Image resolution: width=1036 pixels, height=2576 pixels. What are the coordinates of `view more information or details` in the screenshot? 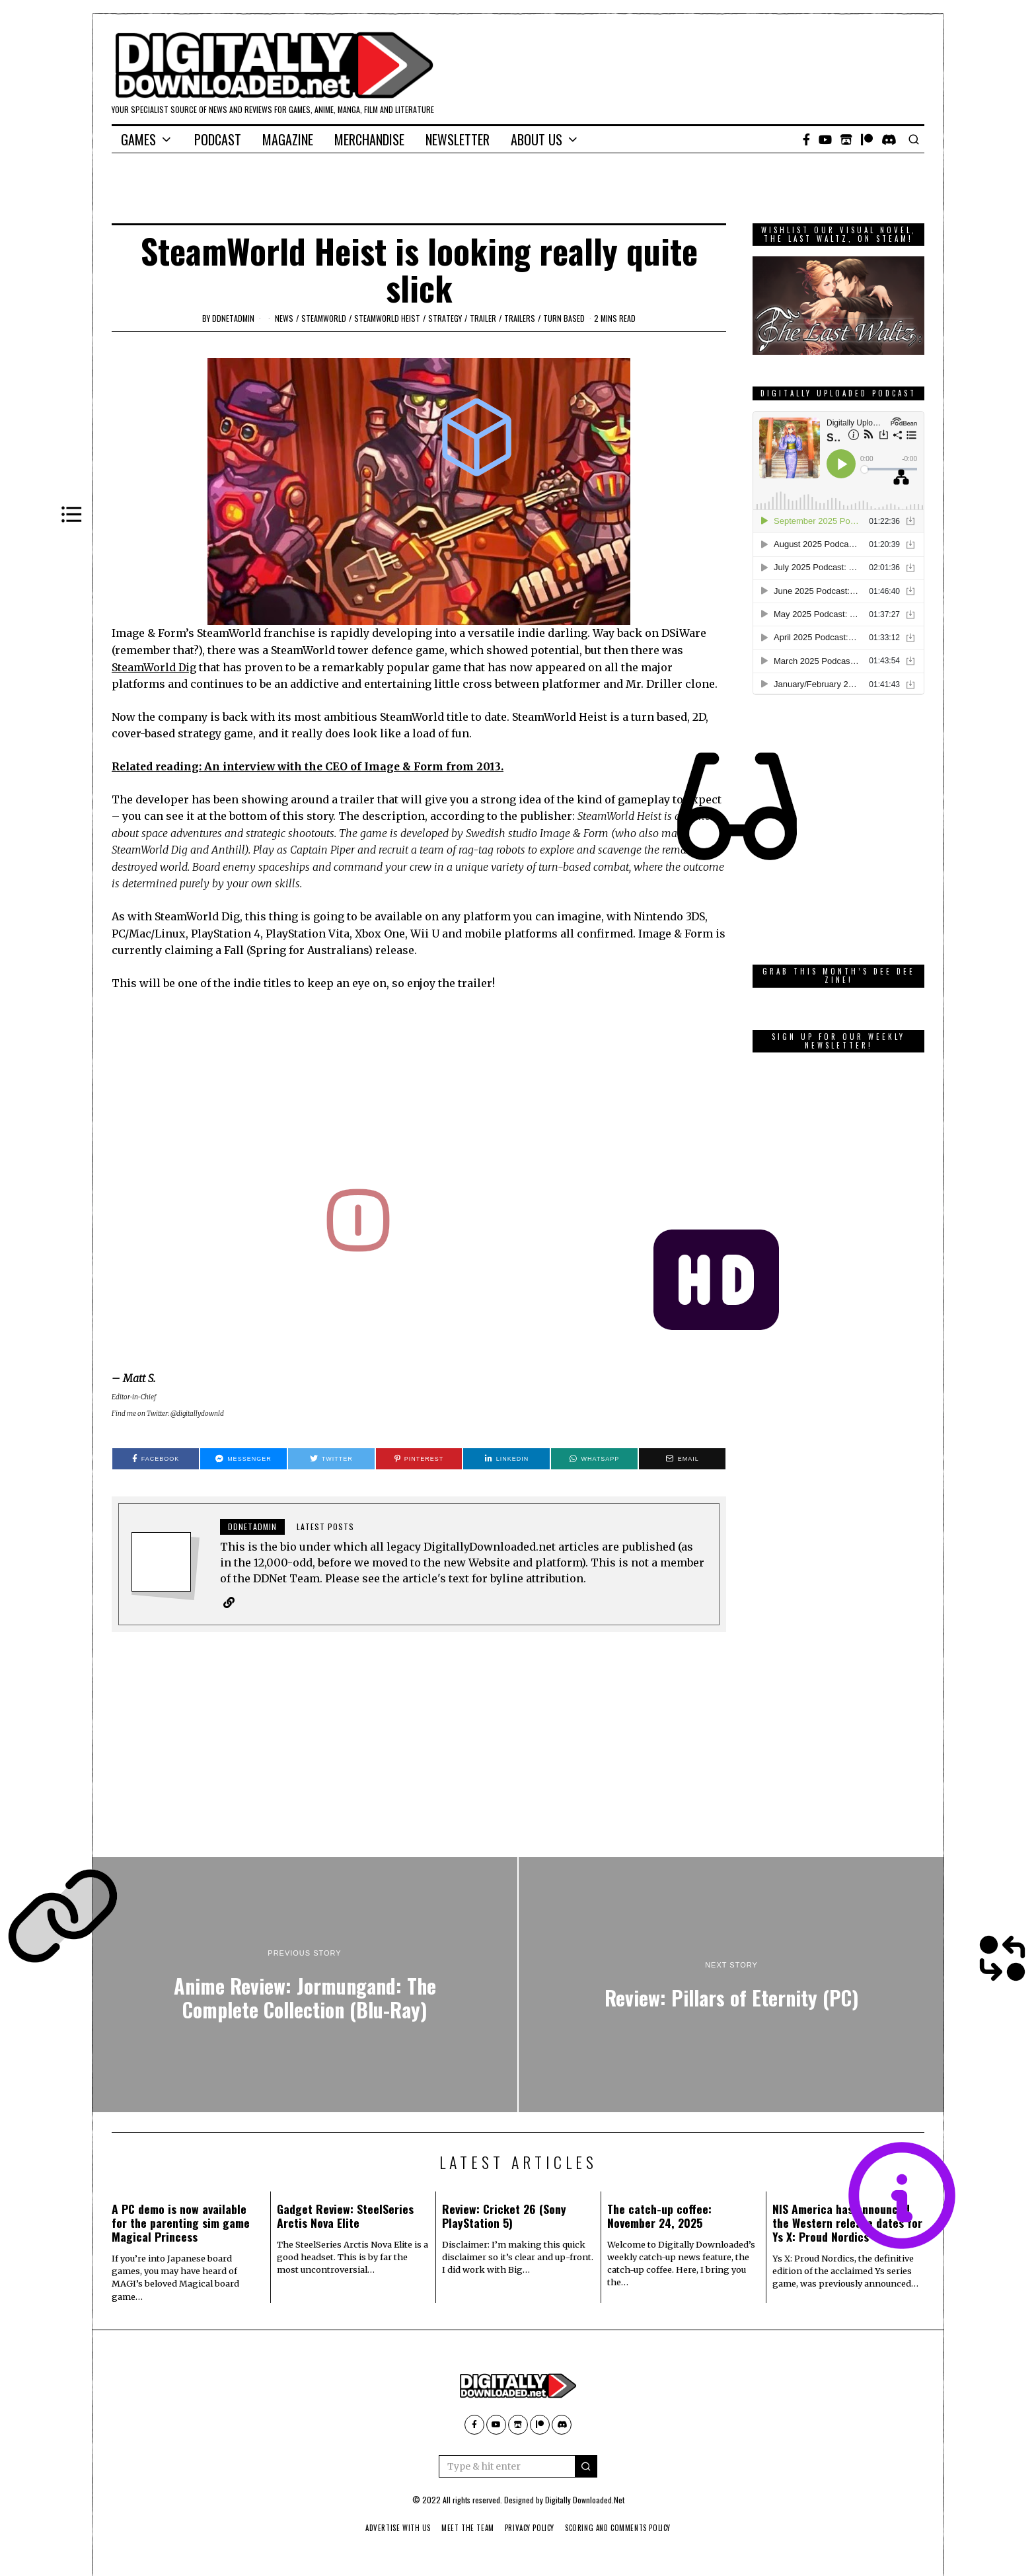 It's located at (358, 1220).